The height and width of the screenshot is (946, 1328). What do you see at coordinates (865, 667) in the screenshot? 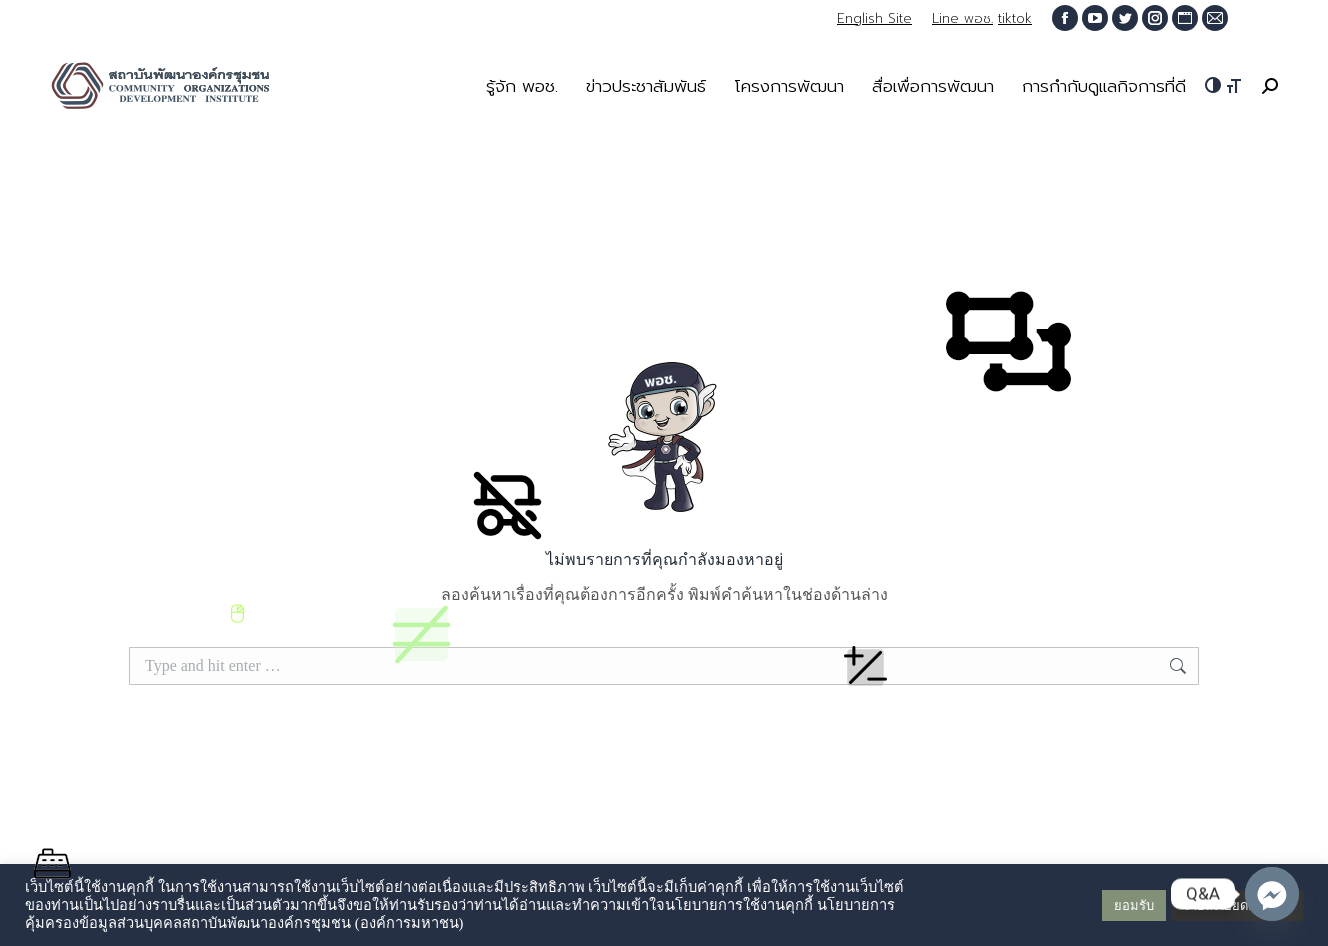
I see `toggle between adding and subtracting values` at bounding box center [865, 667].